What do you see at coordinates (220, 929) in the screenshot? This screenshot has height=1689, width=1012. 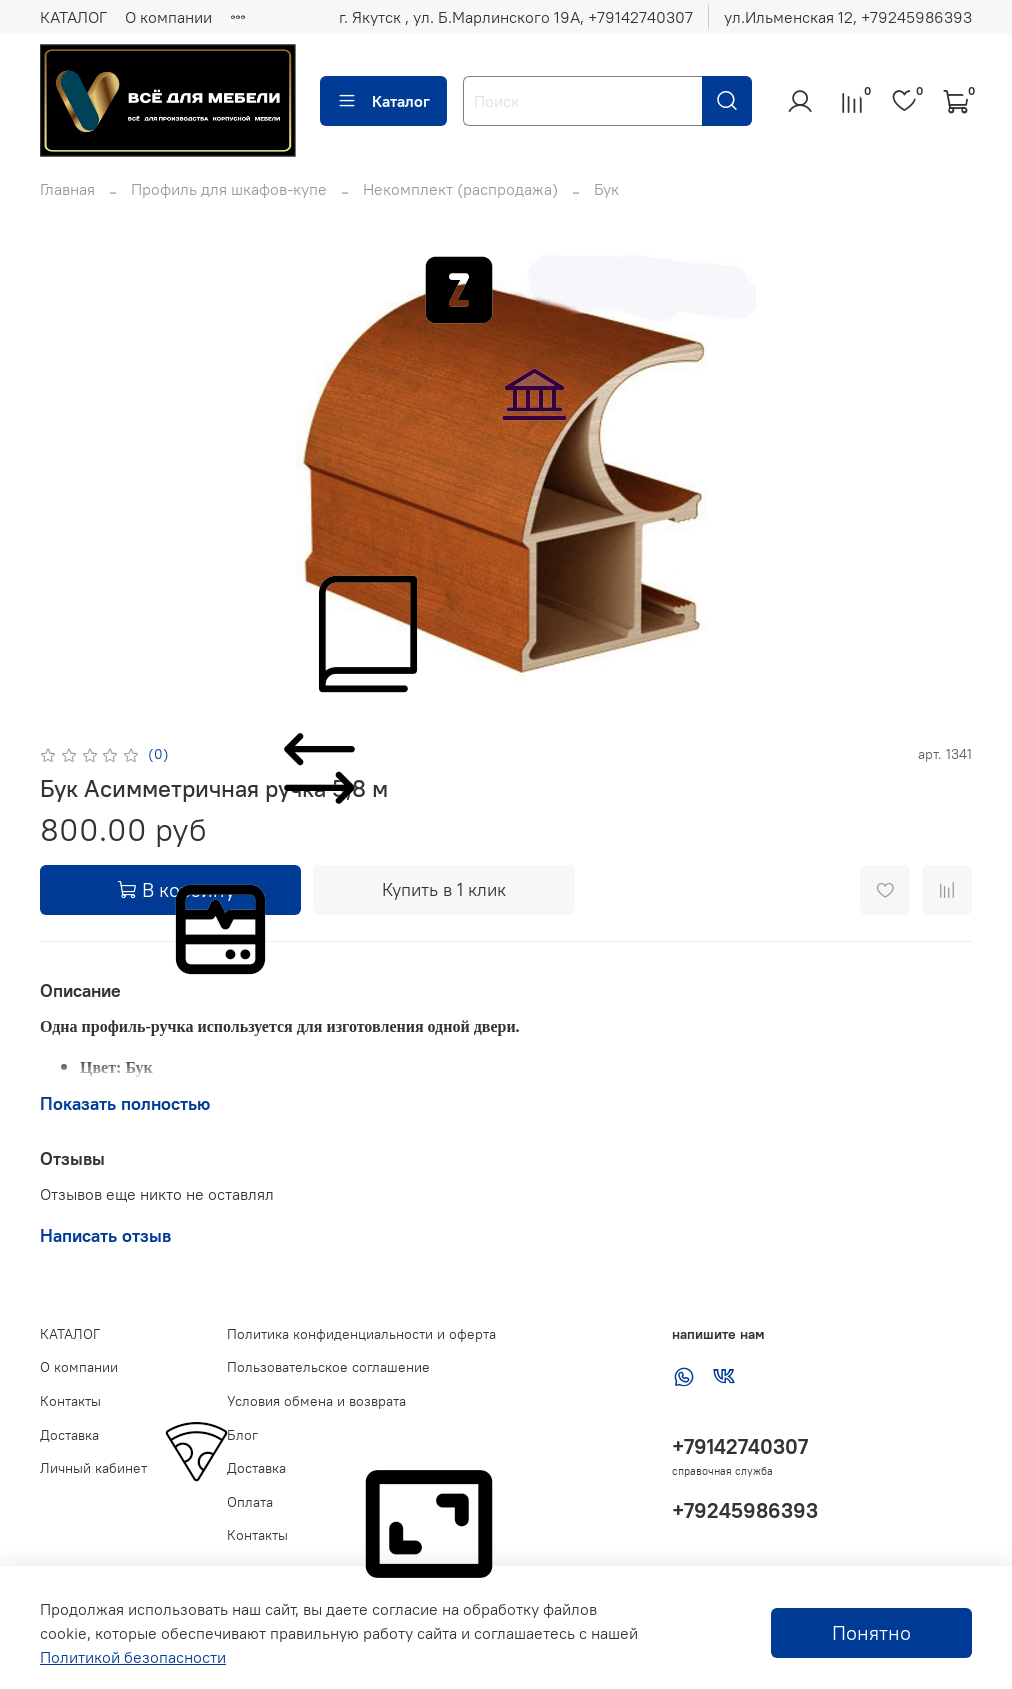 I see `view heart rate or vital signs data` at bounding box center [220, 929].